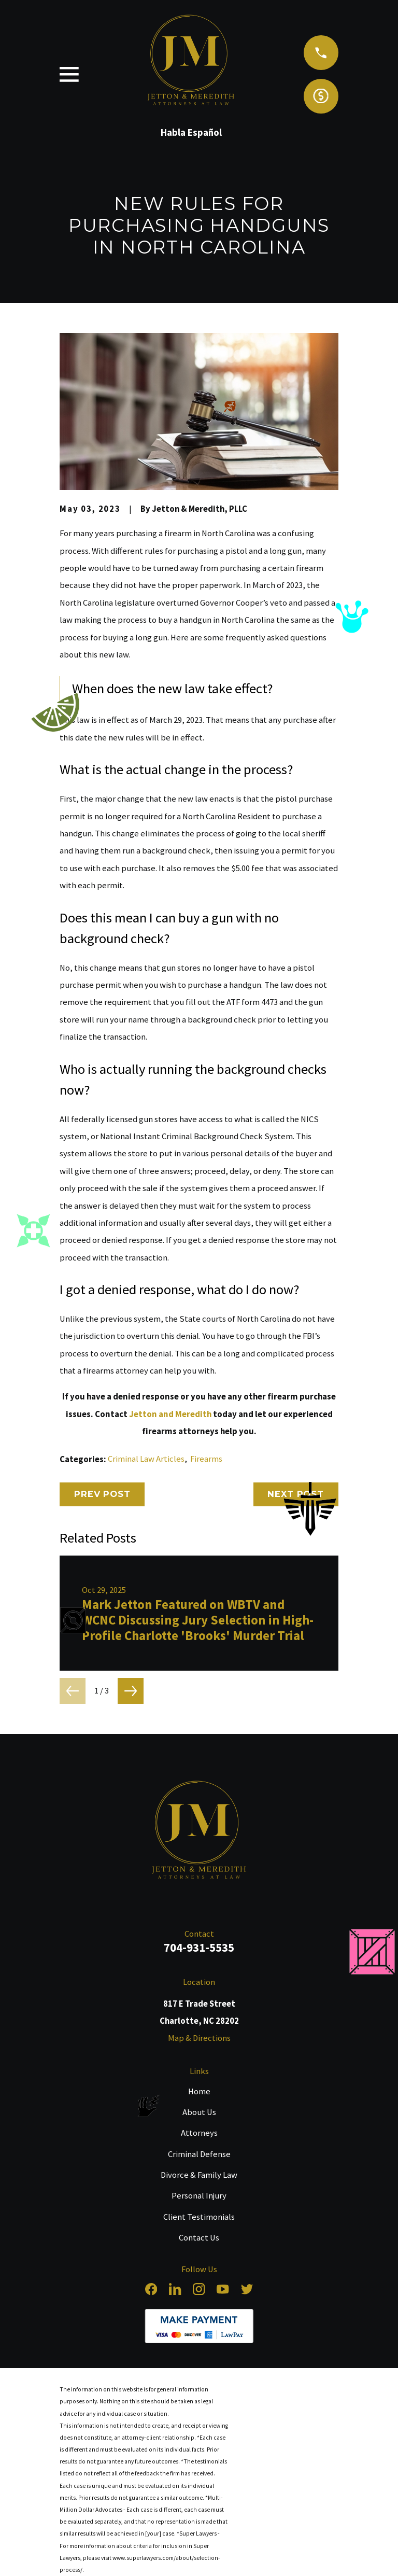  Describe the element at coordinates (55, 712) in the screenshot. I see `citrus or fruit-related category` at that location.